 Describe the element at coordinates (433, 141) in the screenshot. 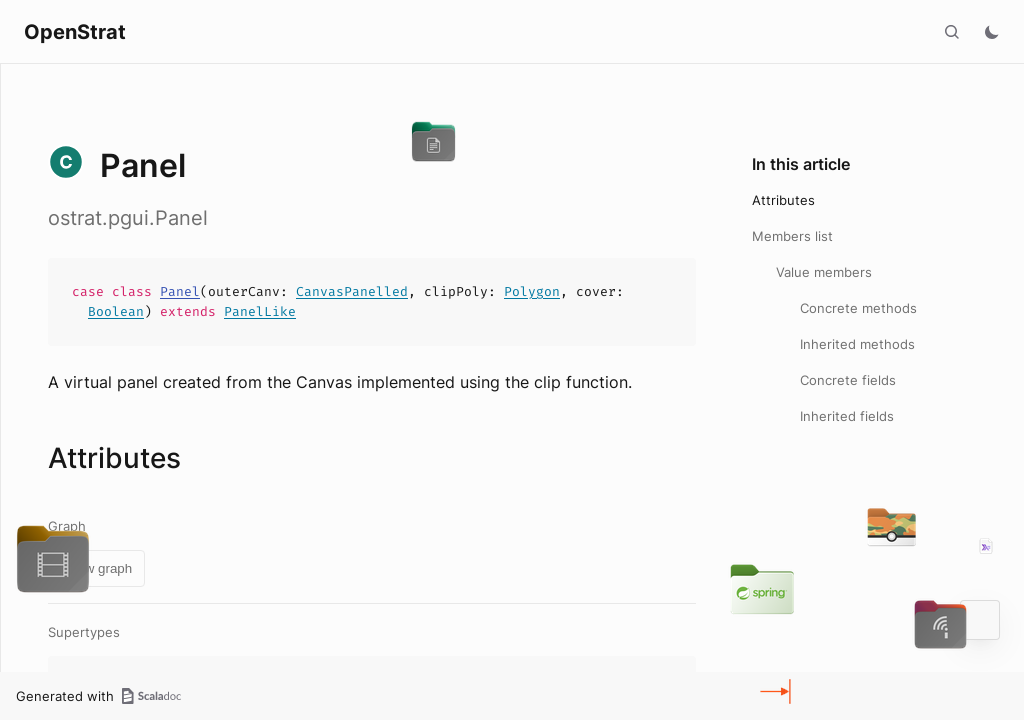

I see `open your documents folder` at that location.